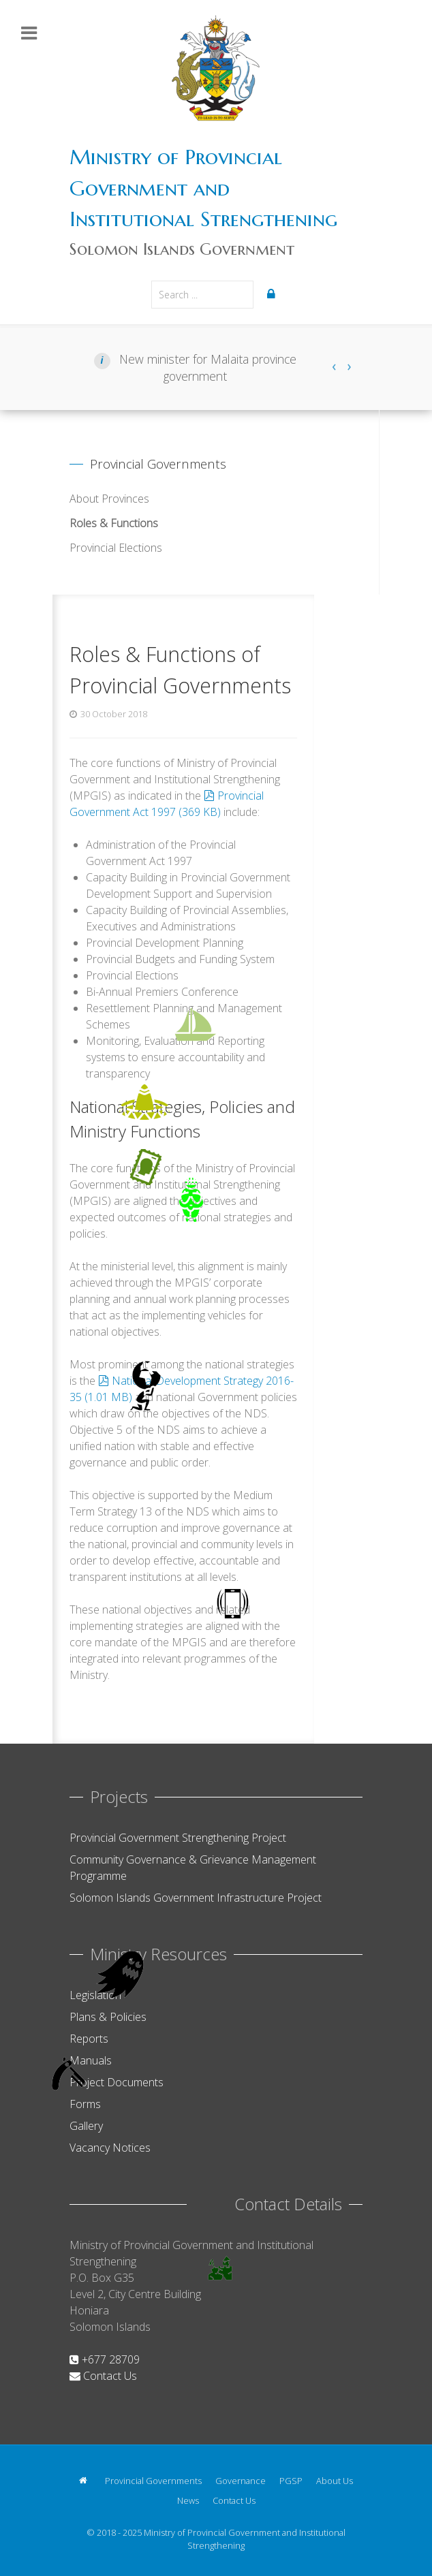  Describe the element at coordinates (196, 1024) in the screenshot. I see `access sailing or boating activities` at that location.